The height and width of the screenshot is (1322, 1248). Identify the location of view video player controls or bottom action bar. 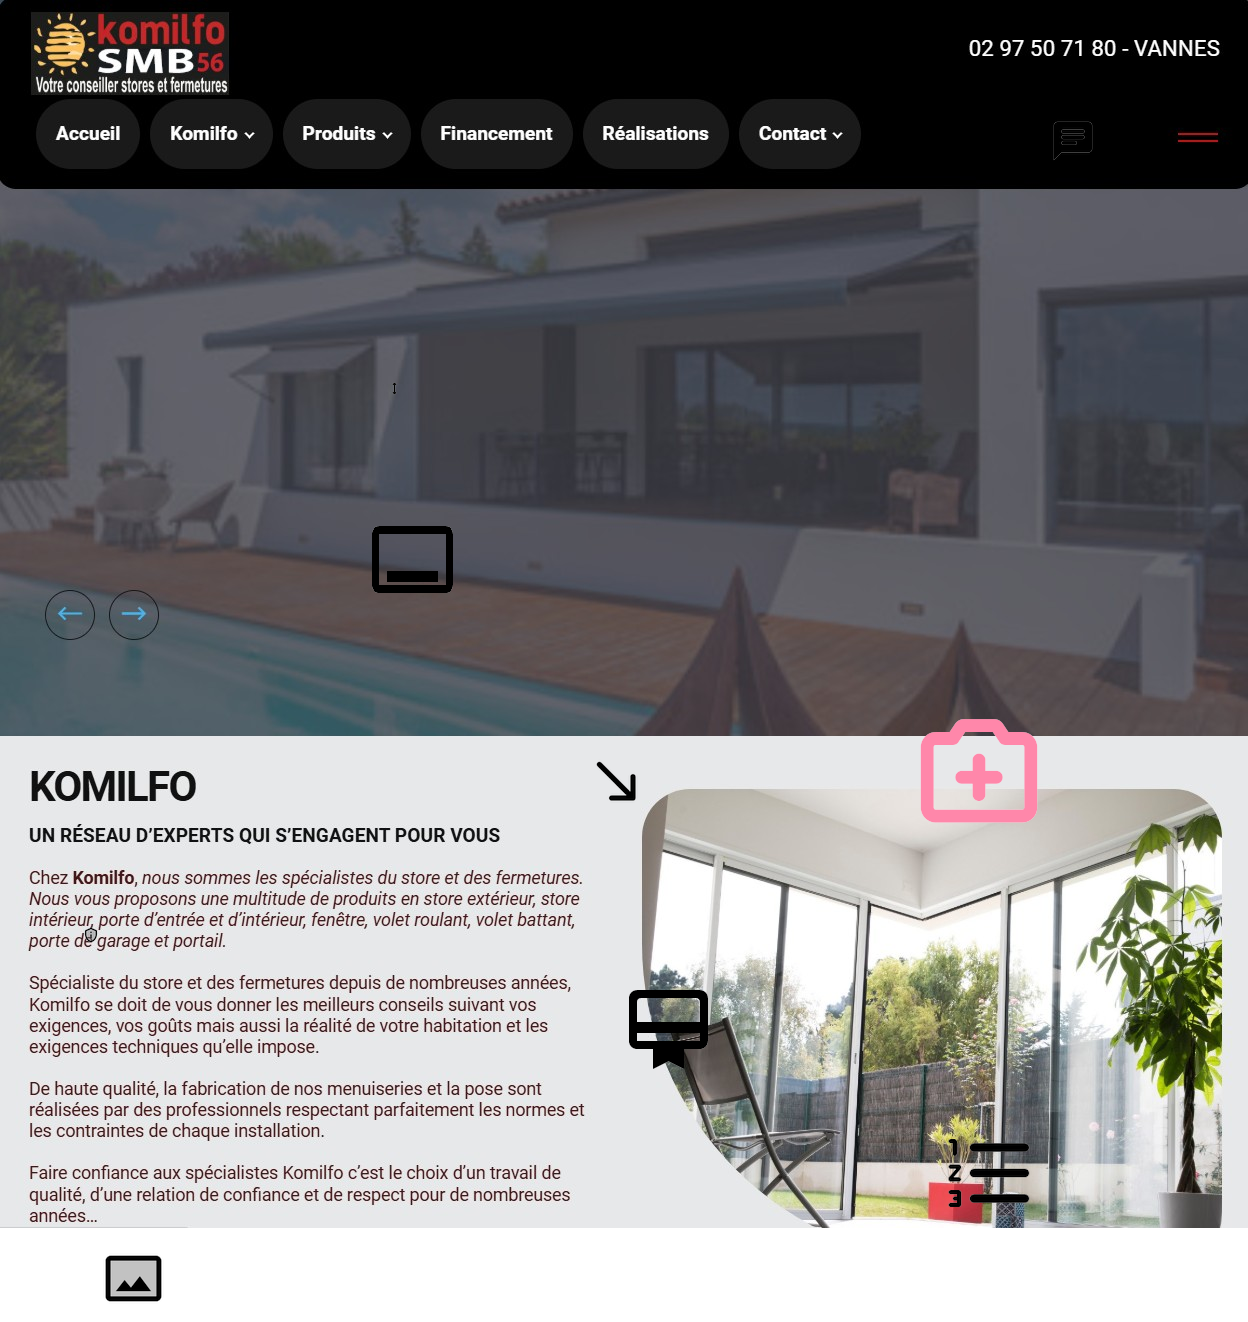
(412, 559).